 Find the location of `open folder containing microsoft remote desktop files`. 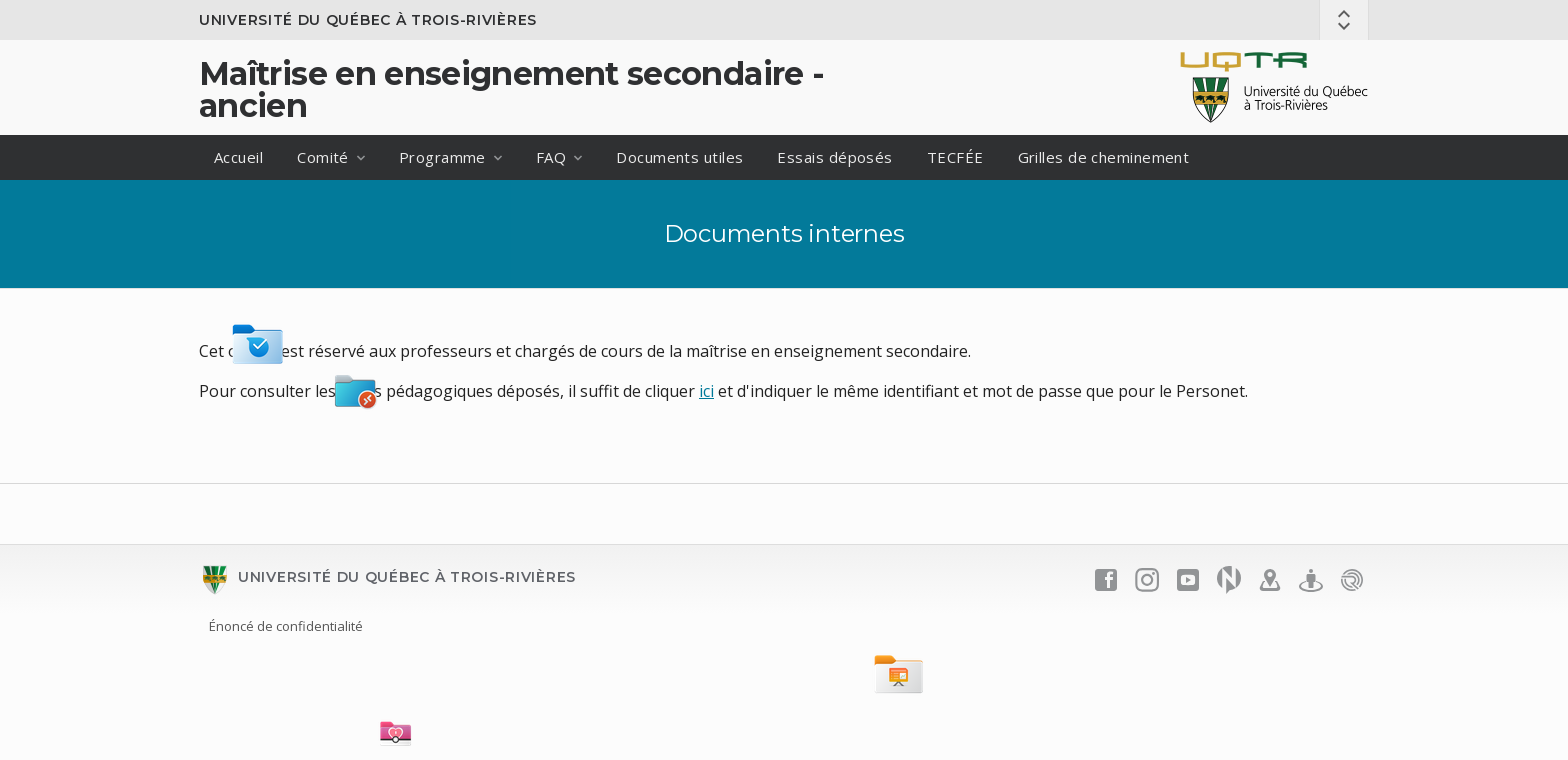

open folder containing microsoft remote desktop files is located at coordinates (355, 392).